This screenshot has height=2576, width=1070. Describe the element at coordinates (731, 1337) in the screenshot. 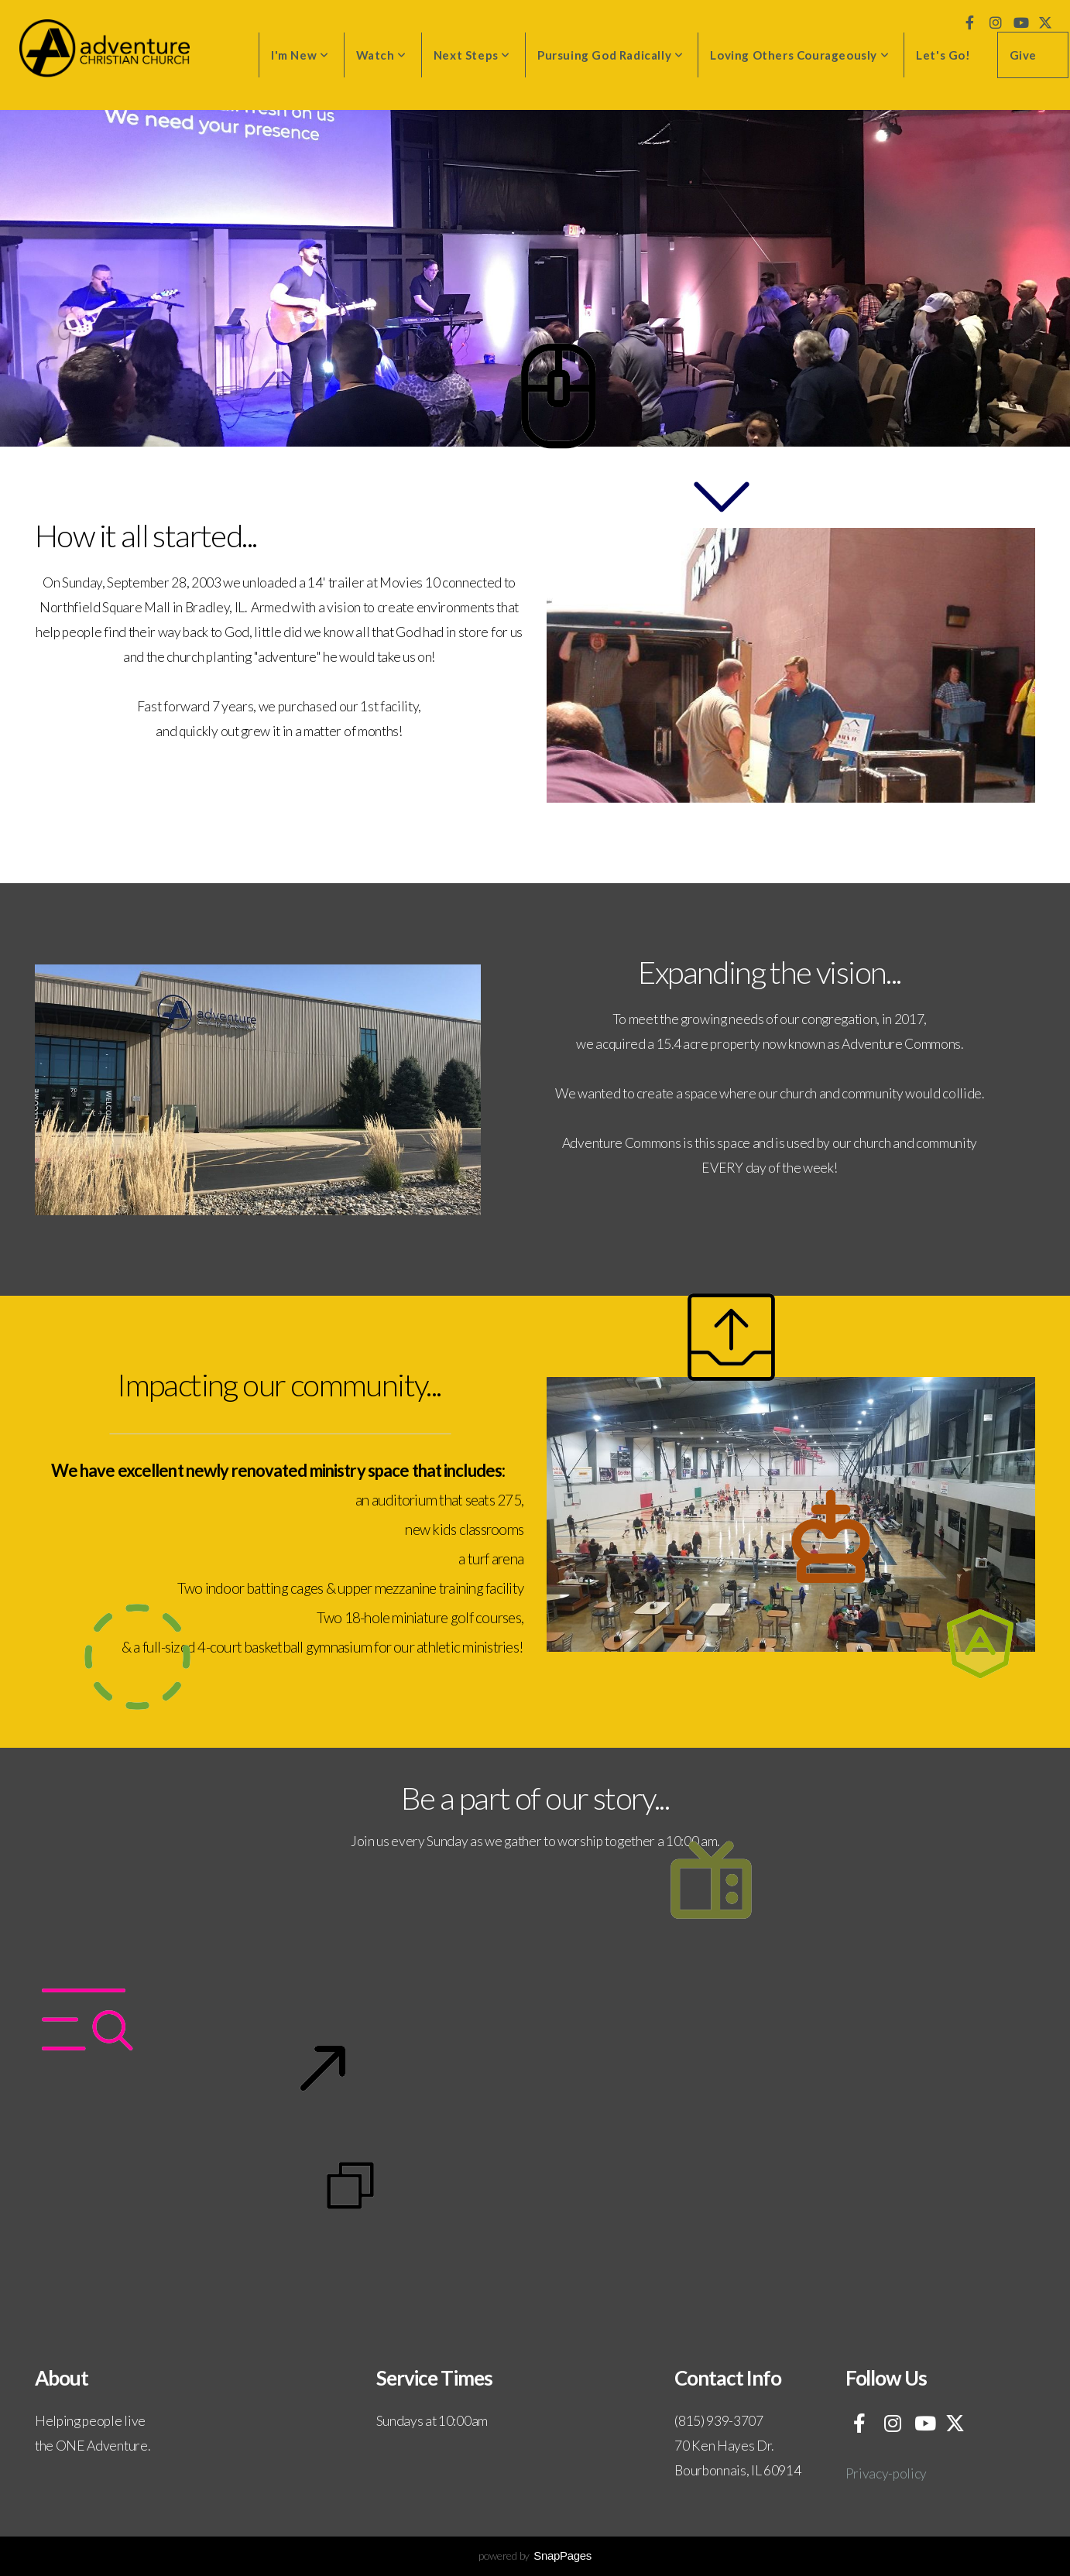

I see `upload file from inbox or tray` at that location.